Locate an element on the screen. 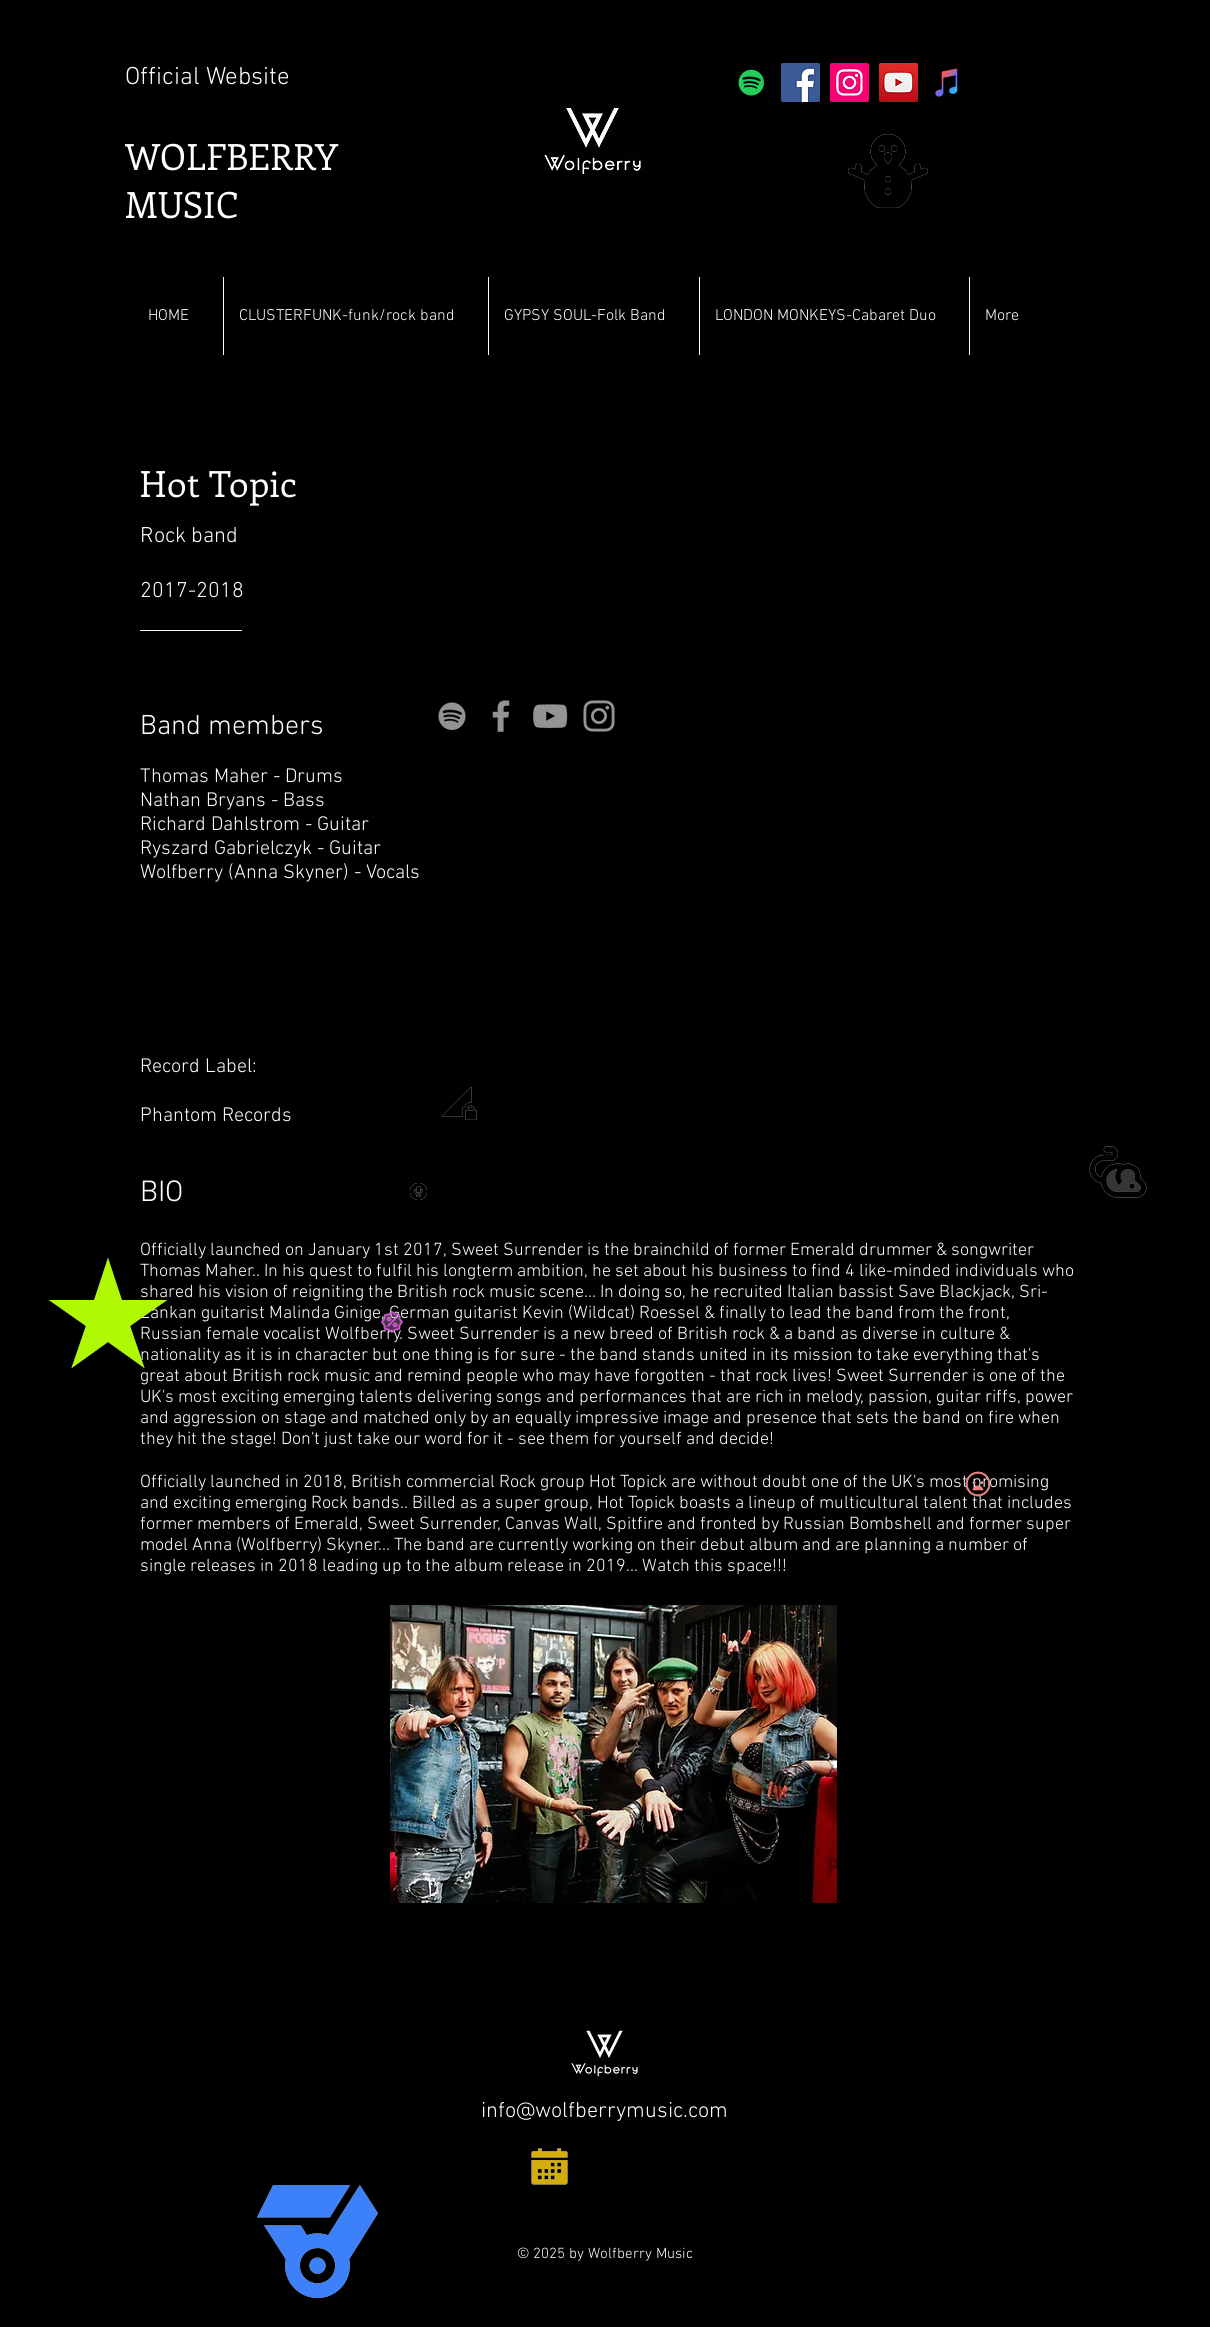  express disappointment or negative feedback is located at coordinates (978, 1484).